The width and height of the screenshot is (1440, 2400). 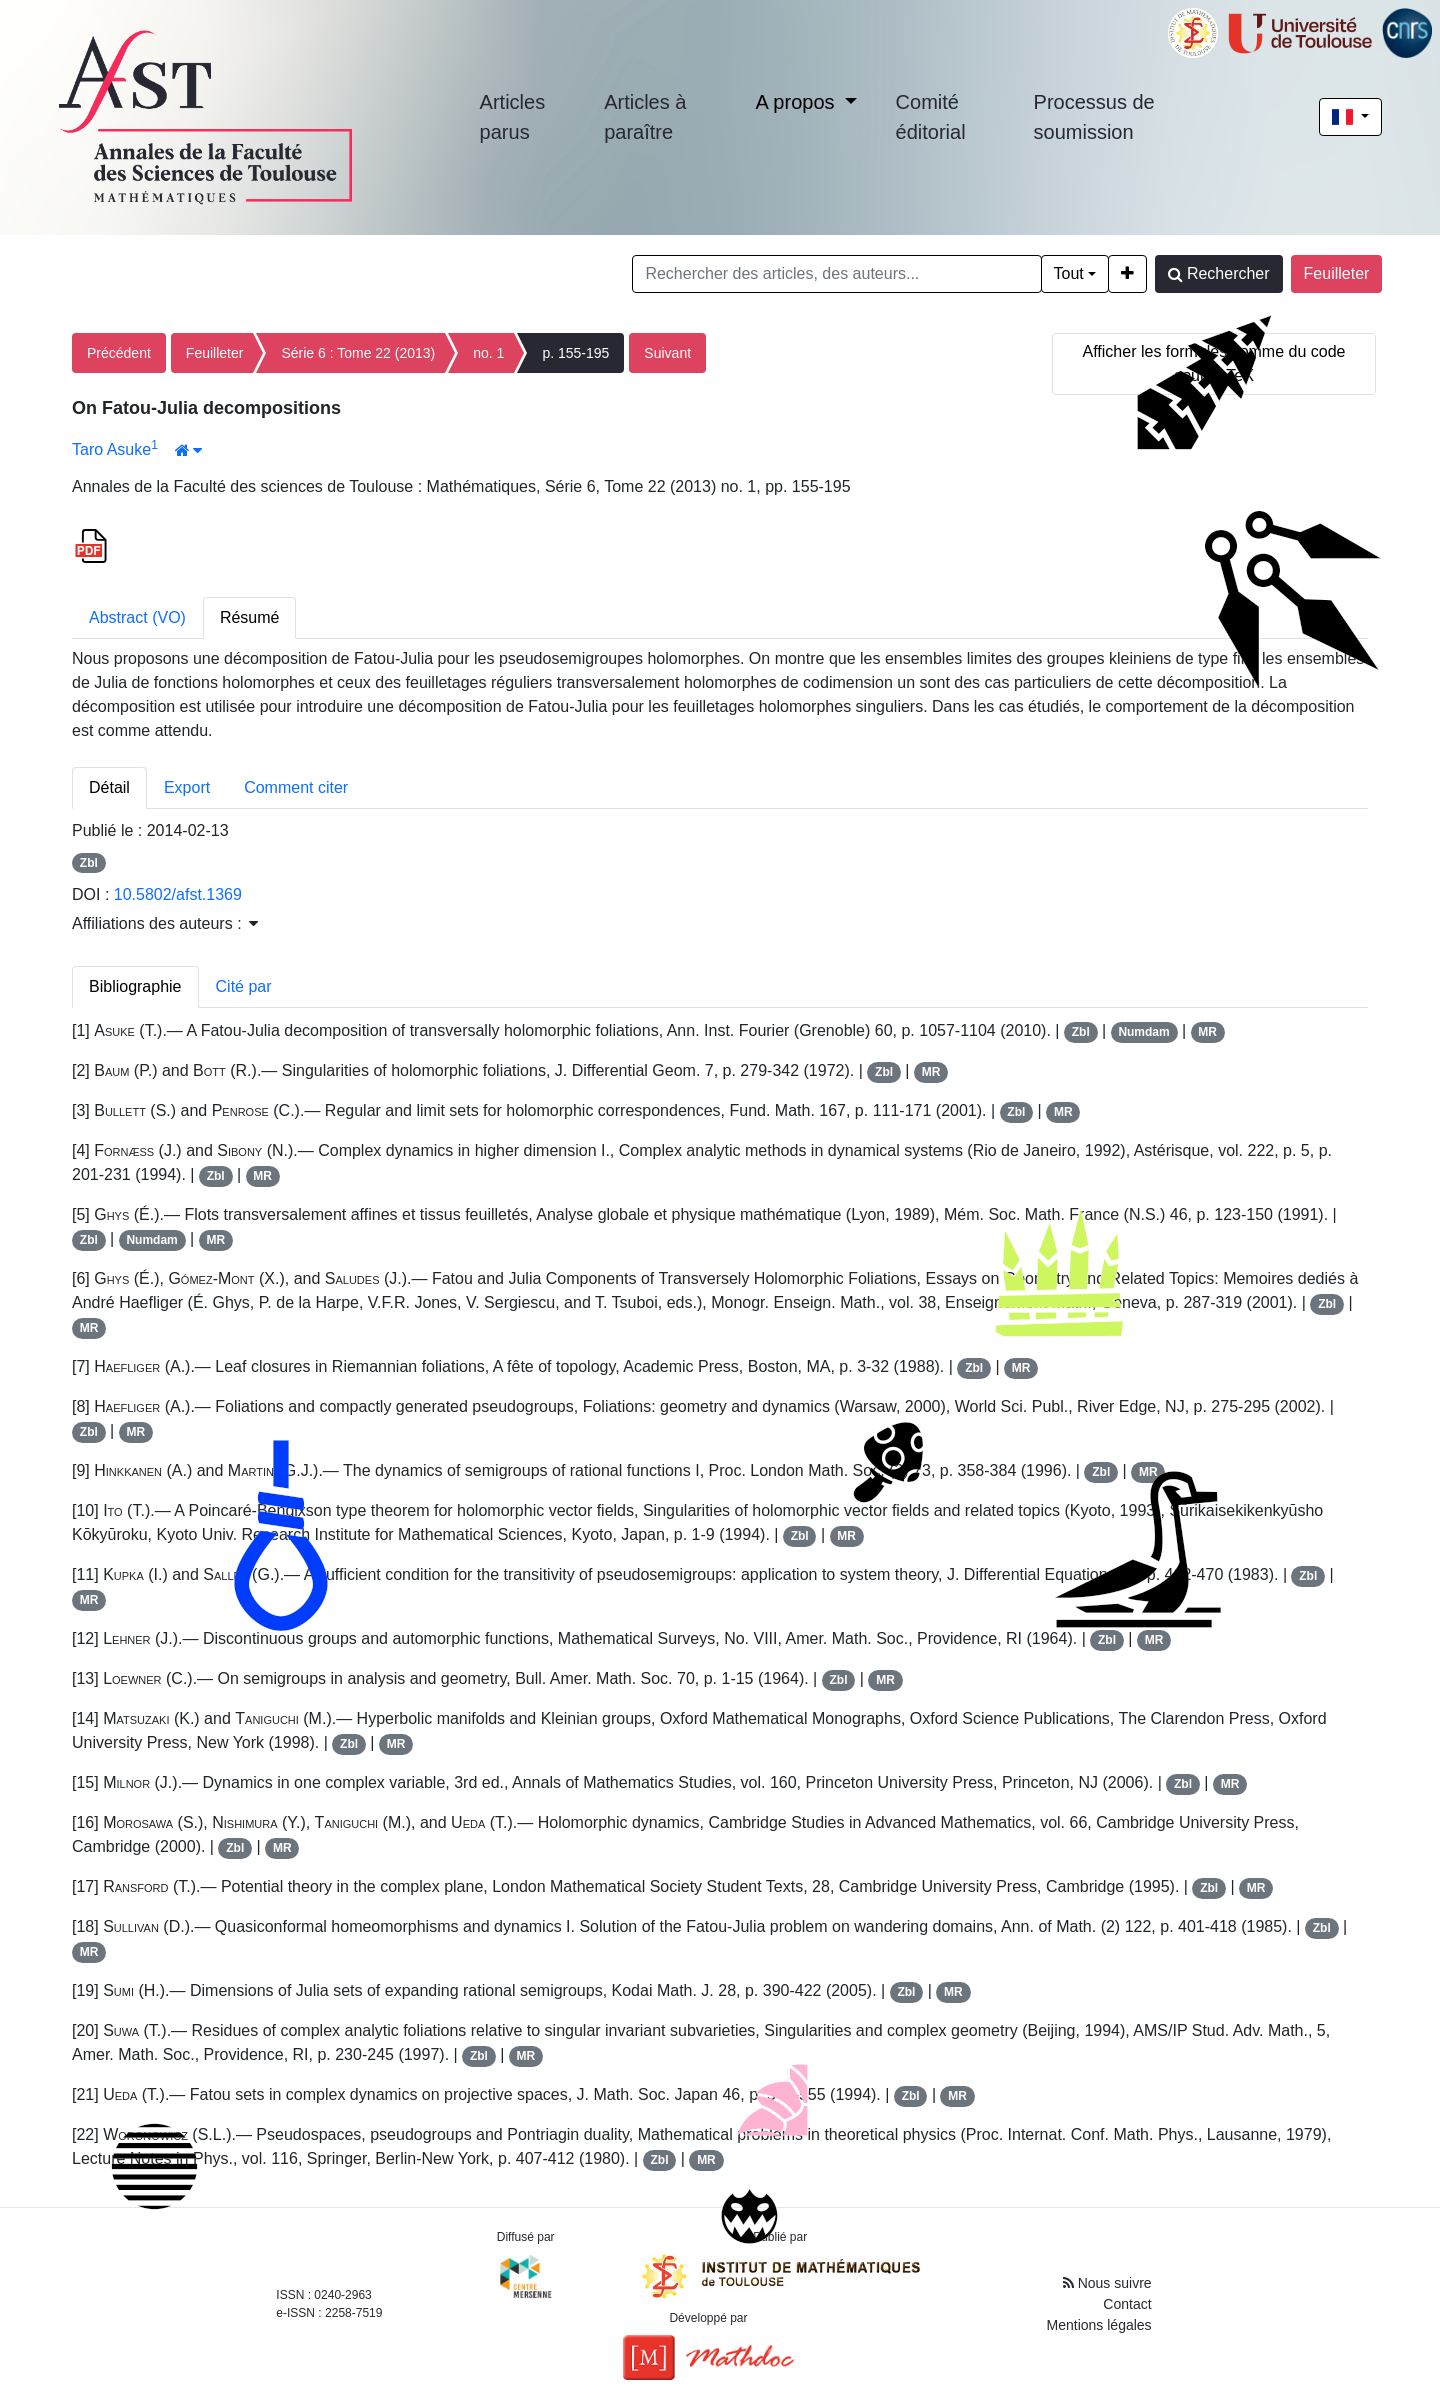 What do you see at coordinates (771, 2099) in the screenshot?
I see `select armor or scale pattern for character customization` at bounding box center [771, 2099].